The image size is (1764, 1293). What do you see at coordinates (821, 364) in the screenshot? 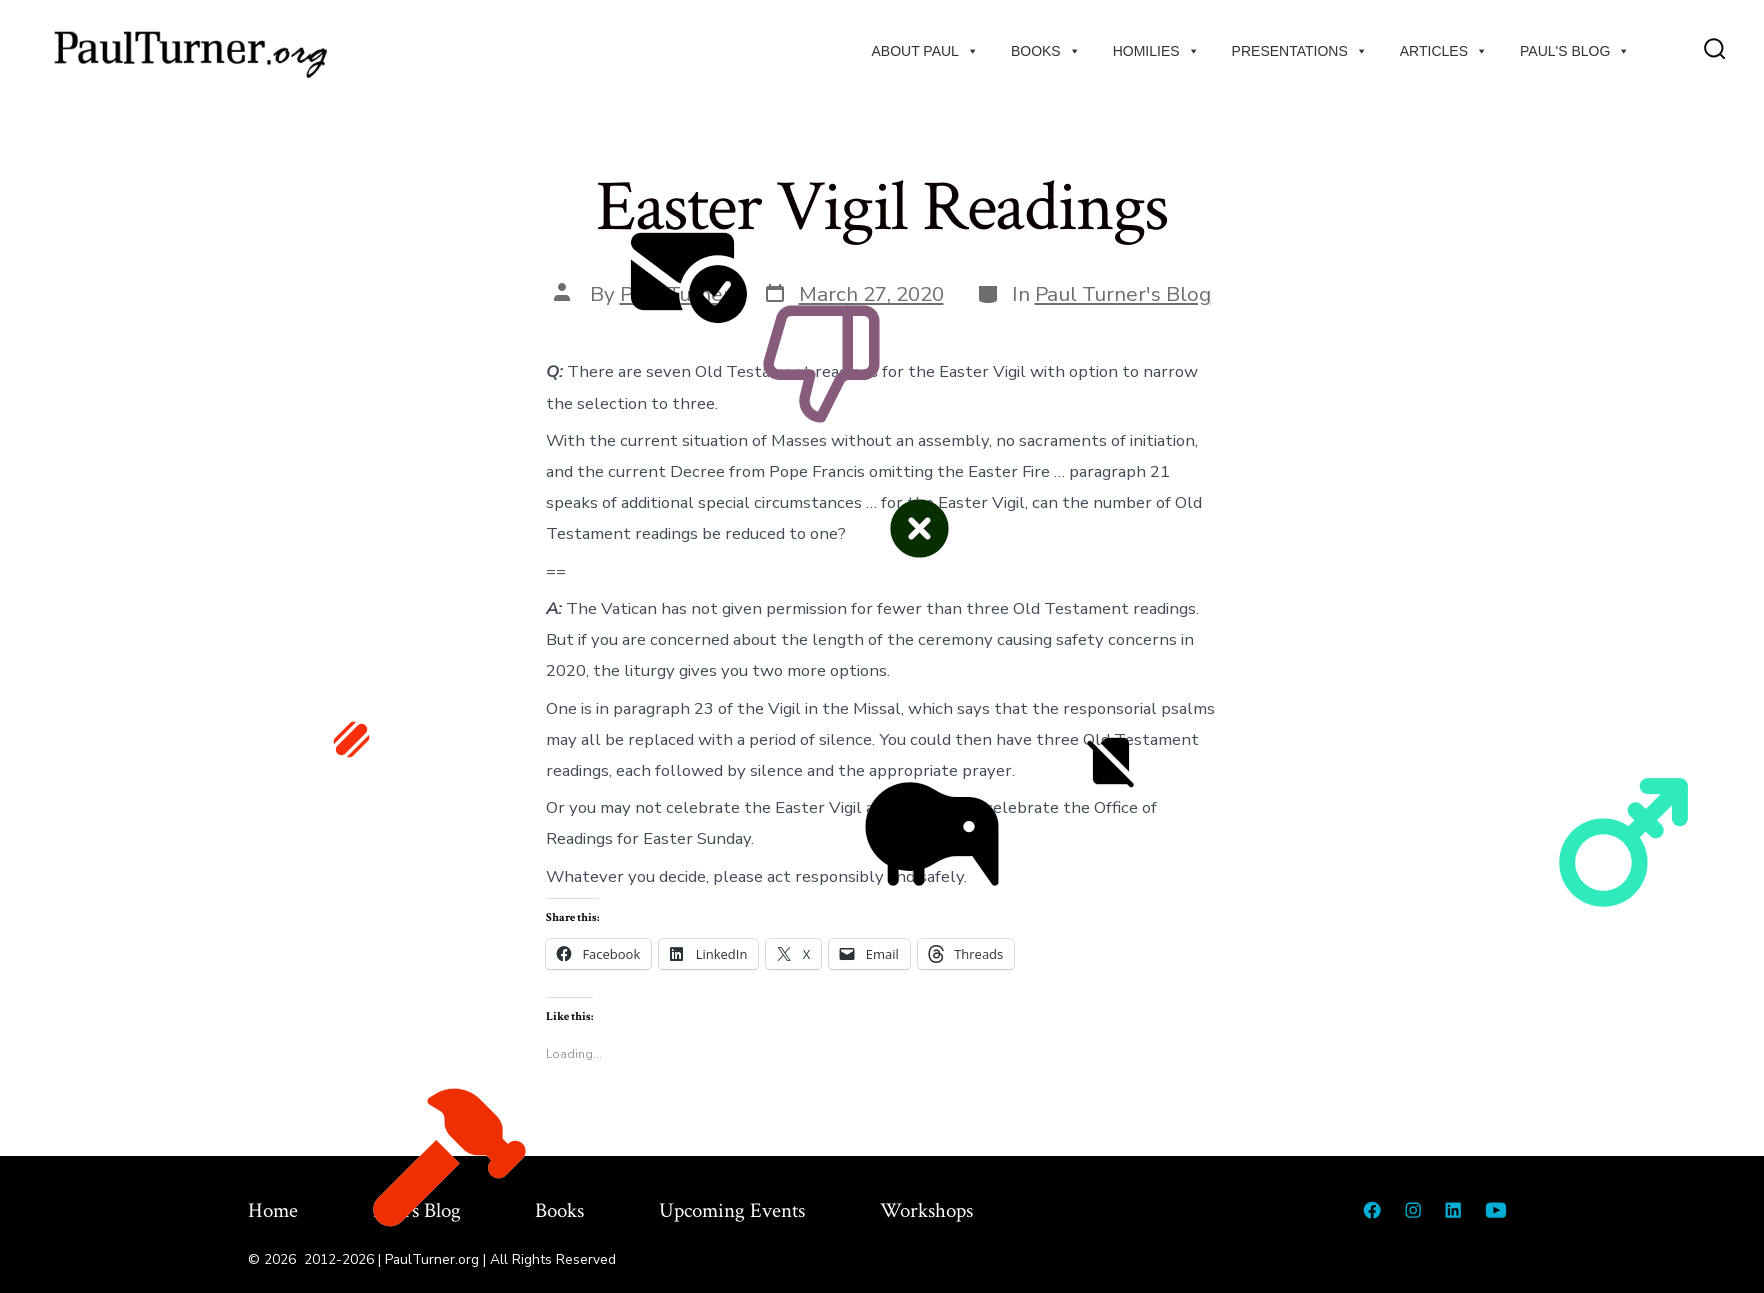
I see `dislike or downvote content` at bounding box center [821, 364].